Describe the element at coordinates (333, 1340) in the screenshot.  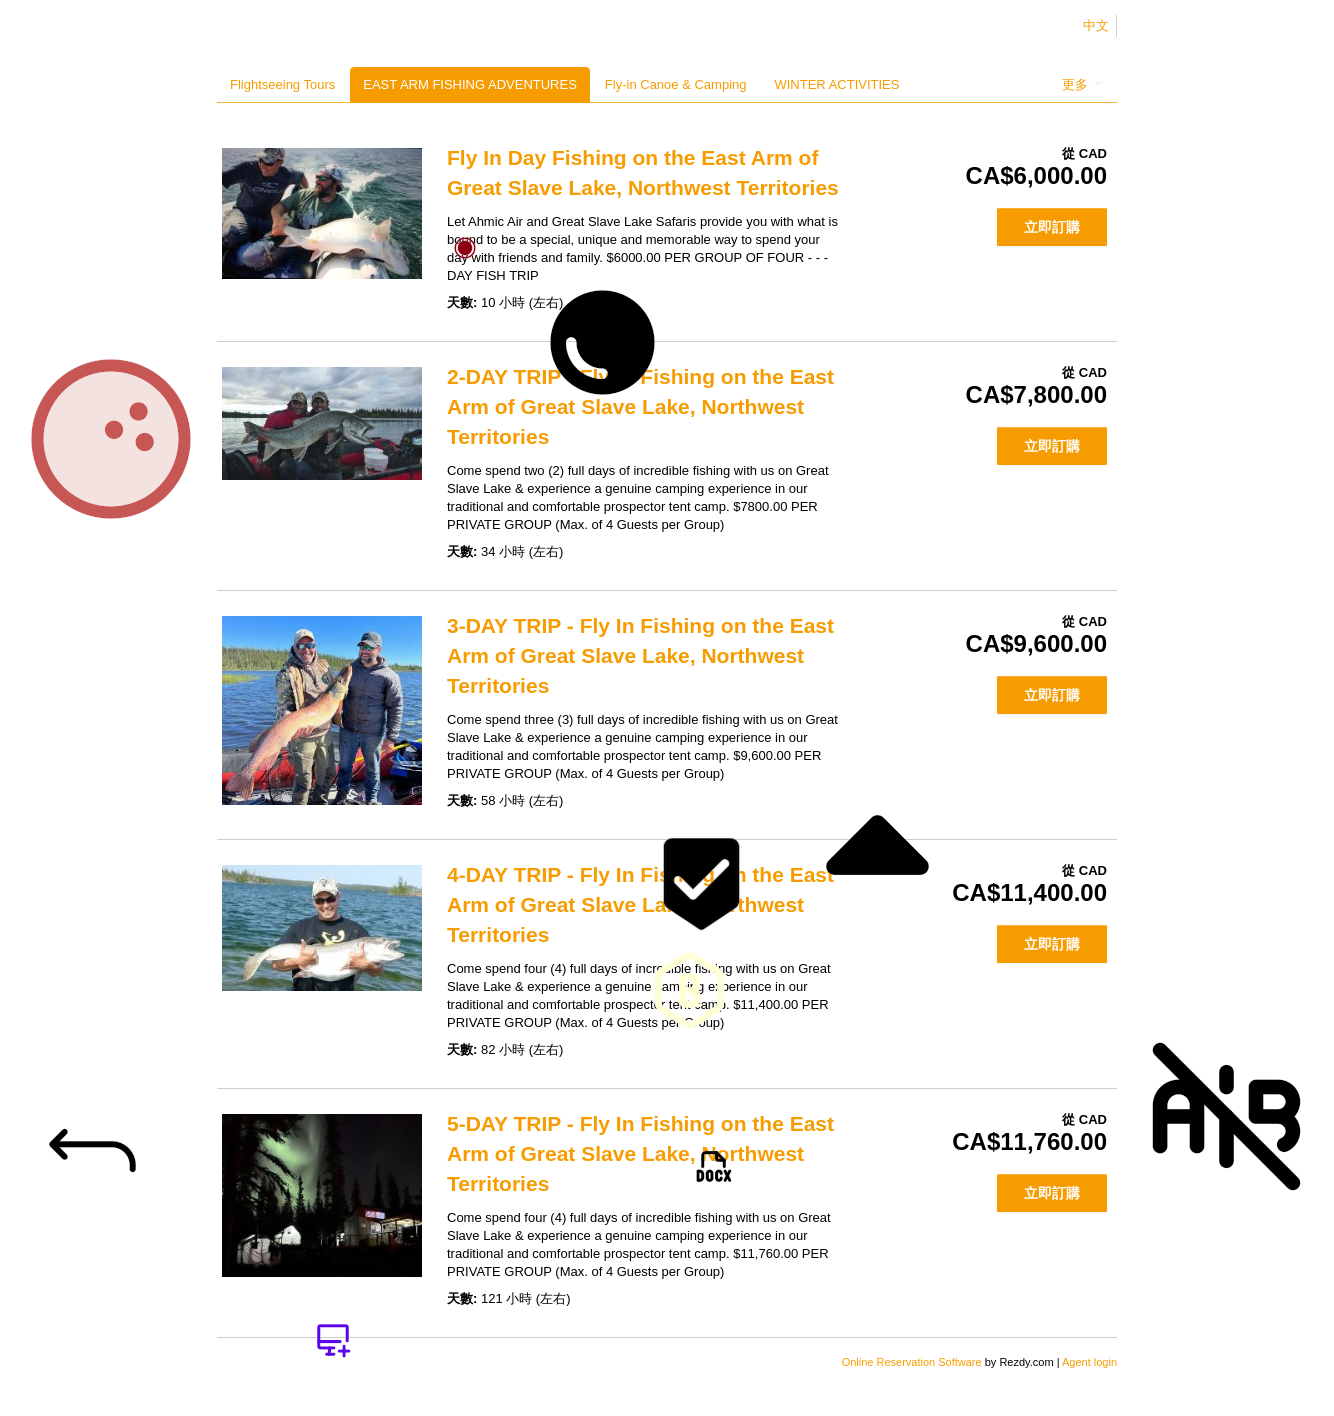
I see `add a new desktop device` at that location.